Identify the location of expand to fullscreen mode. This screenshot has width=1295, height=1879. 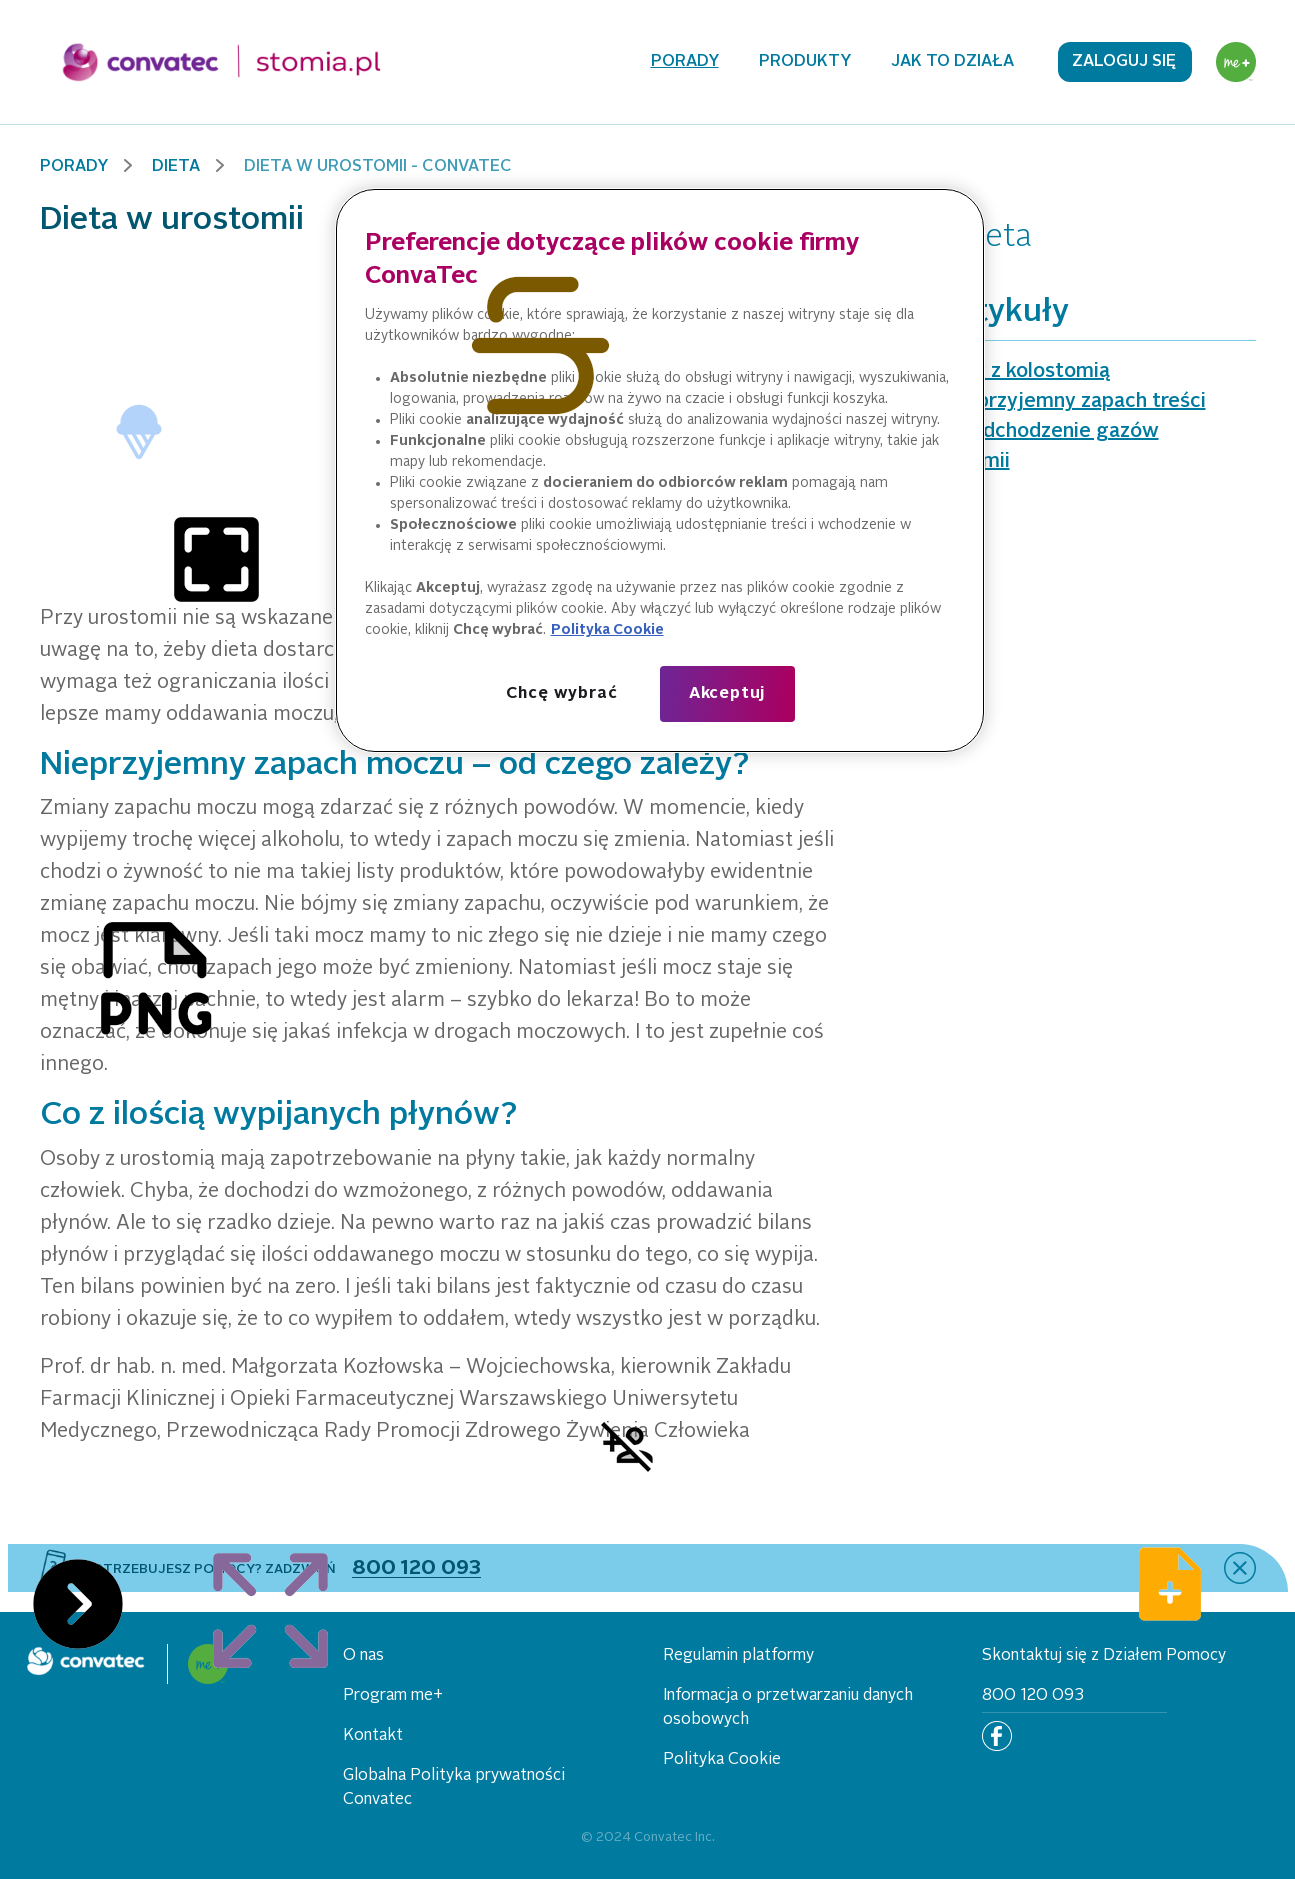
(270, 1610).